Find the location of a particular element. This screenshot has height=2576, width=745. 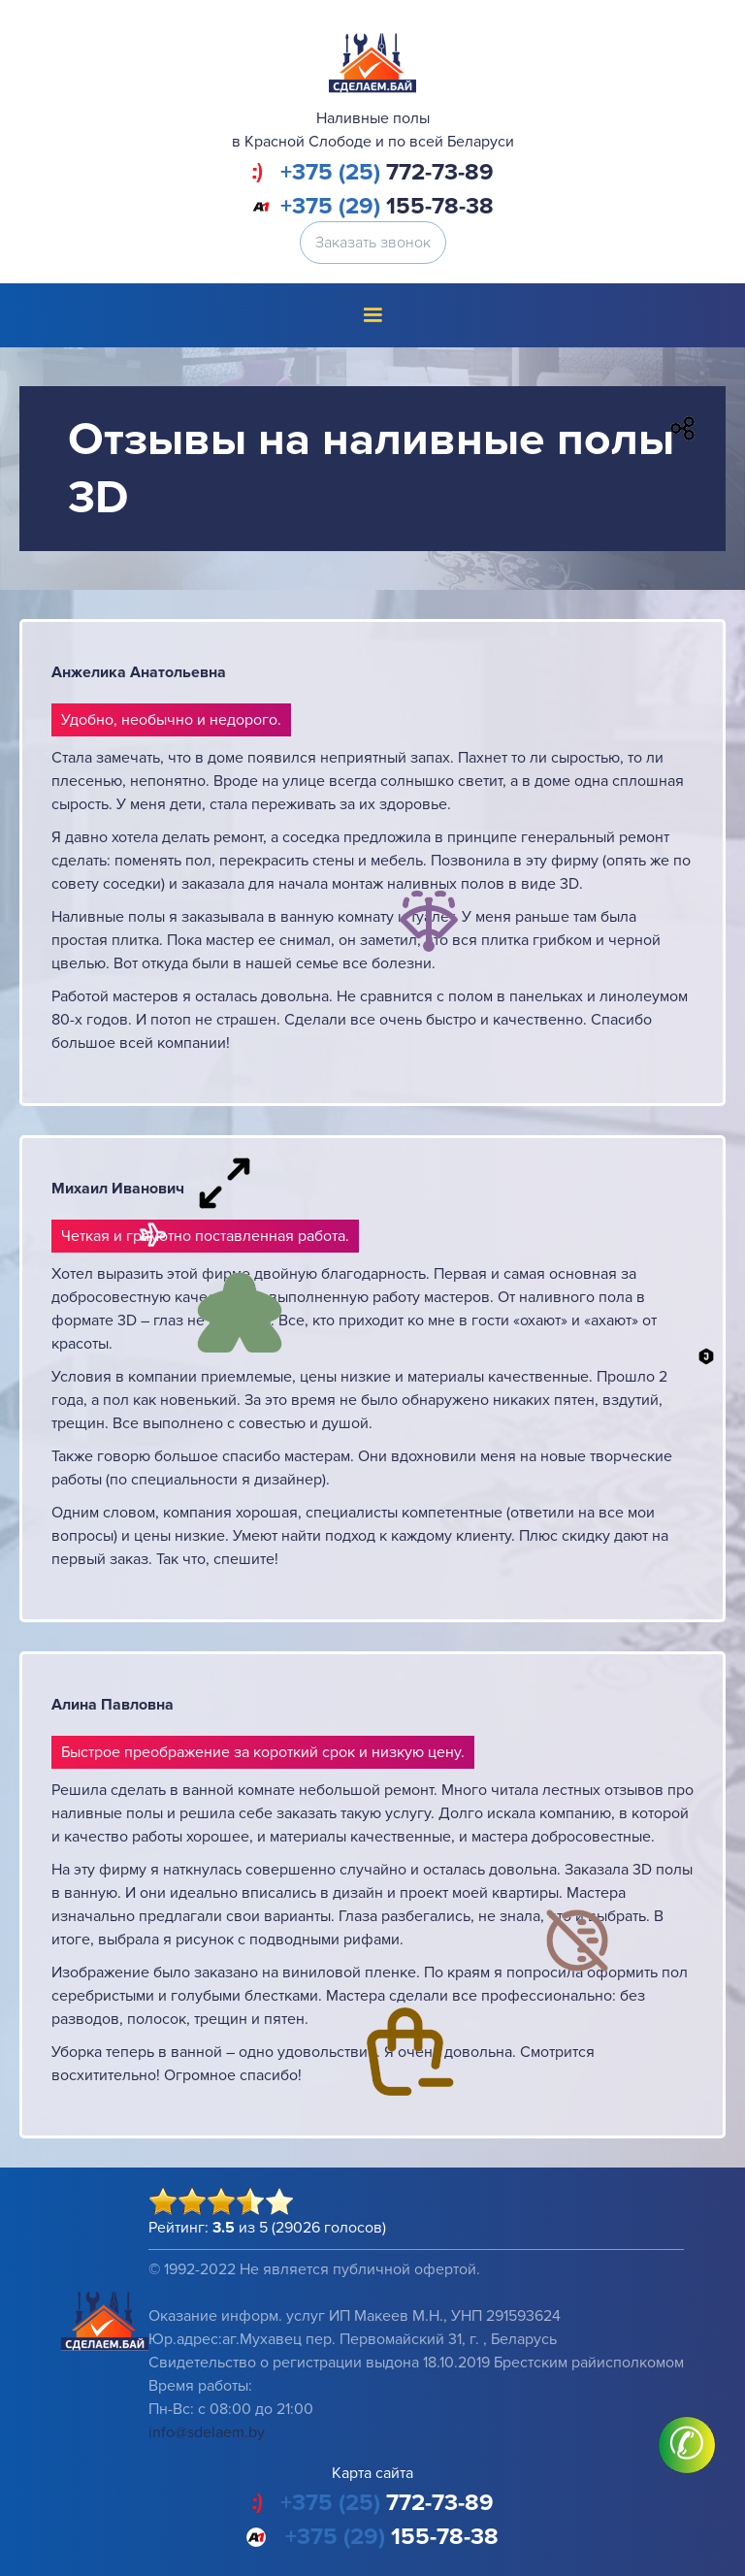

indicates items or categories starting with the letter J is located at coordinates (706, 1356).